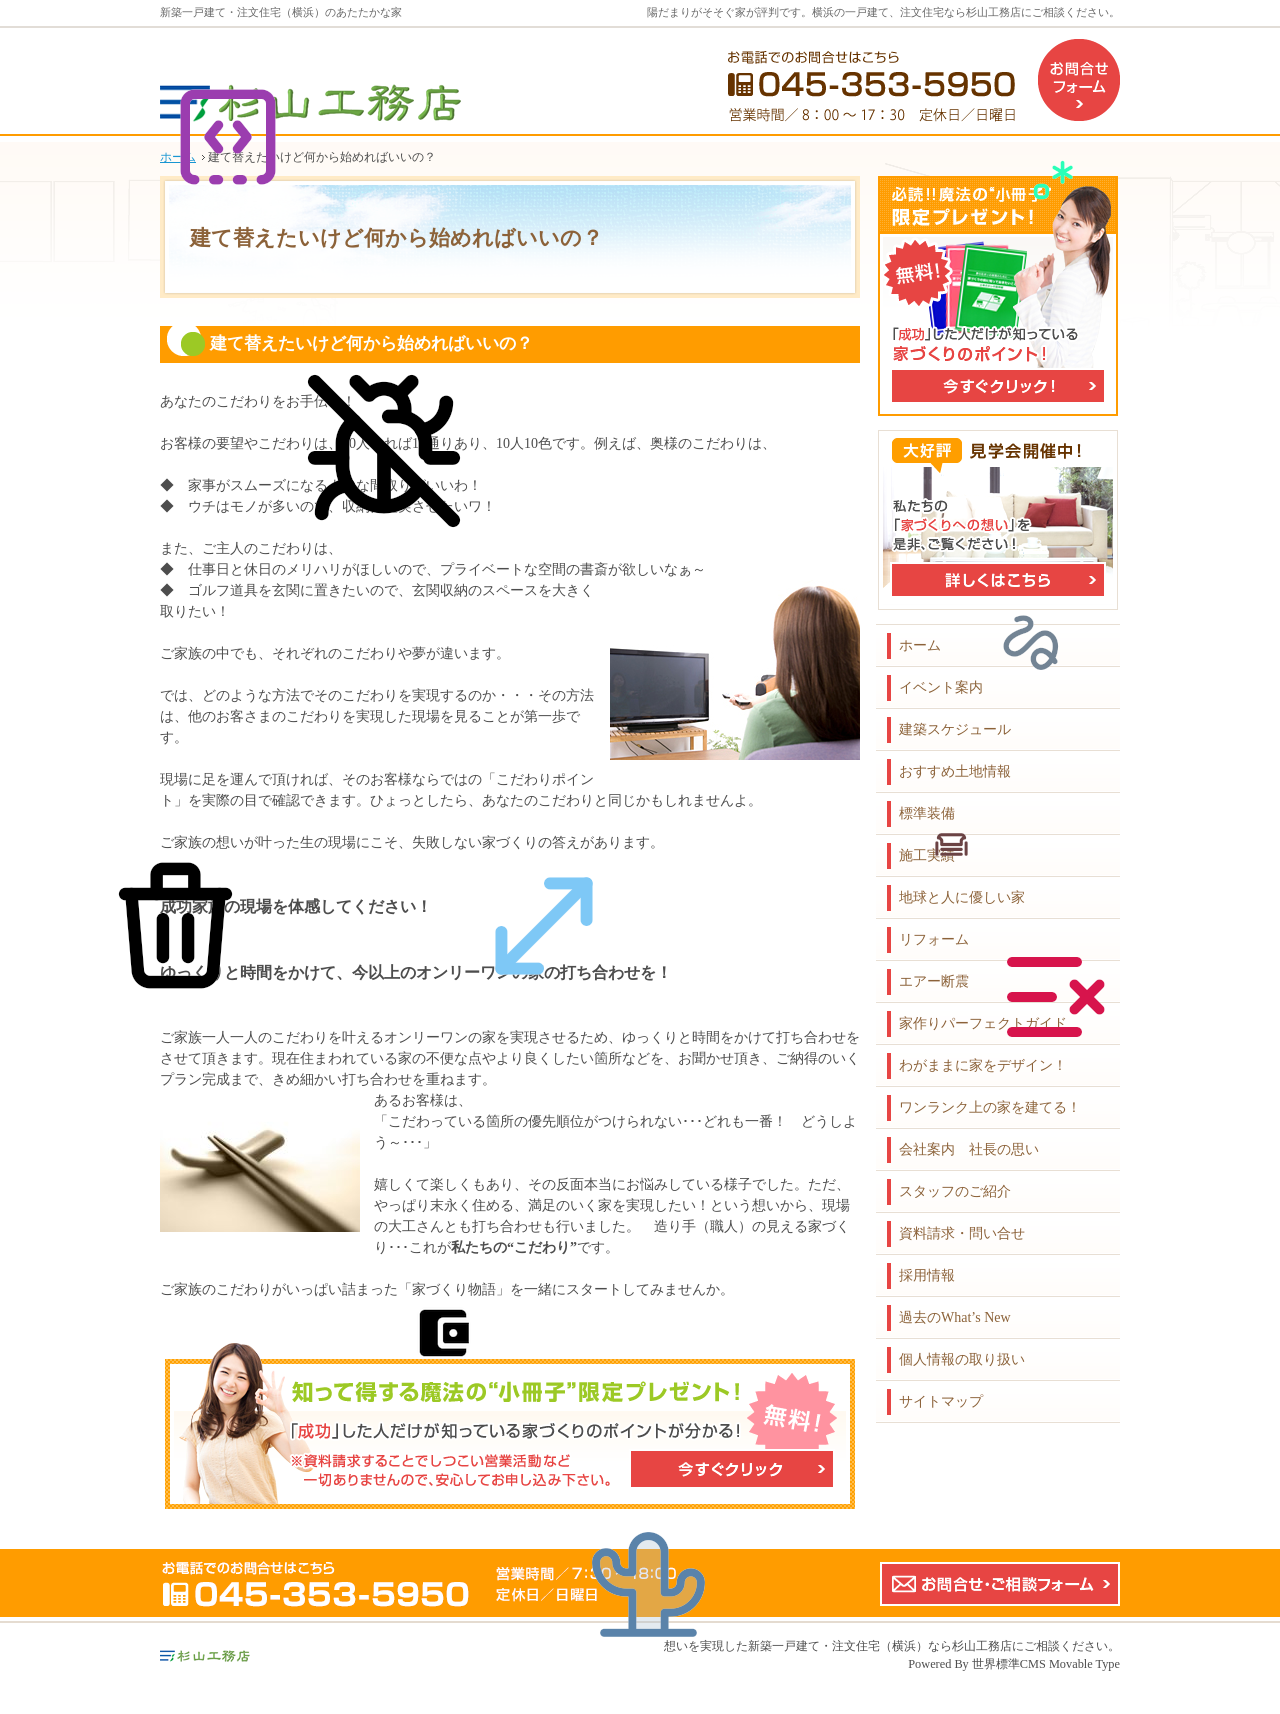 The height and width of the screenshot is (1714, 1280). I want to click on resize window diagonally, so click(544, 926).